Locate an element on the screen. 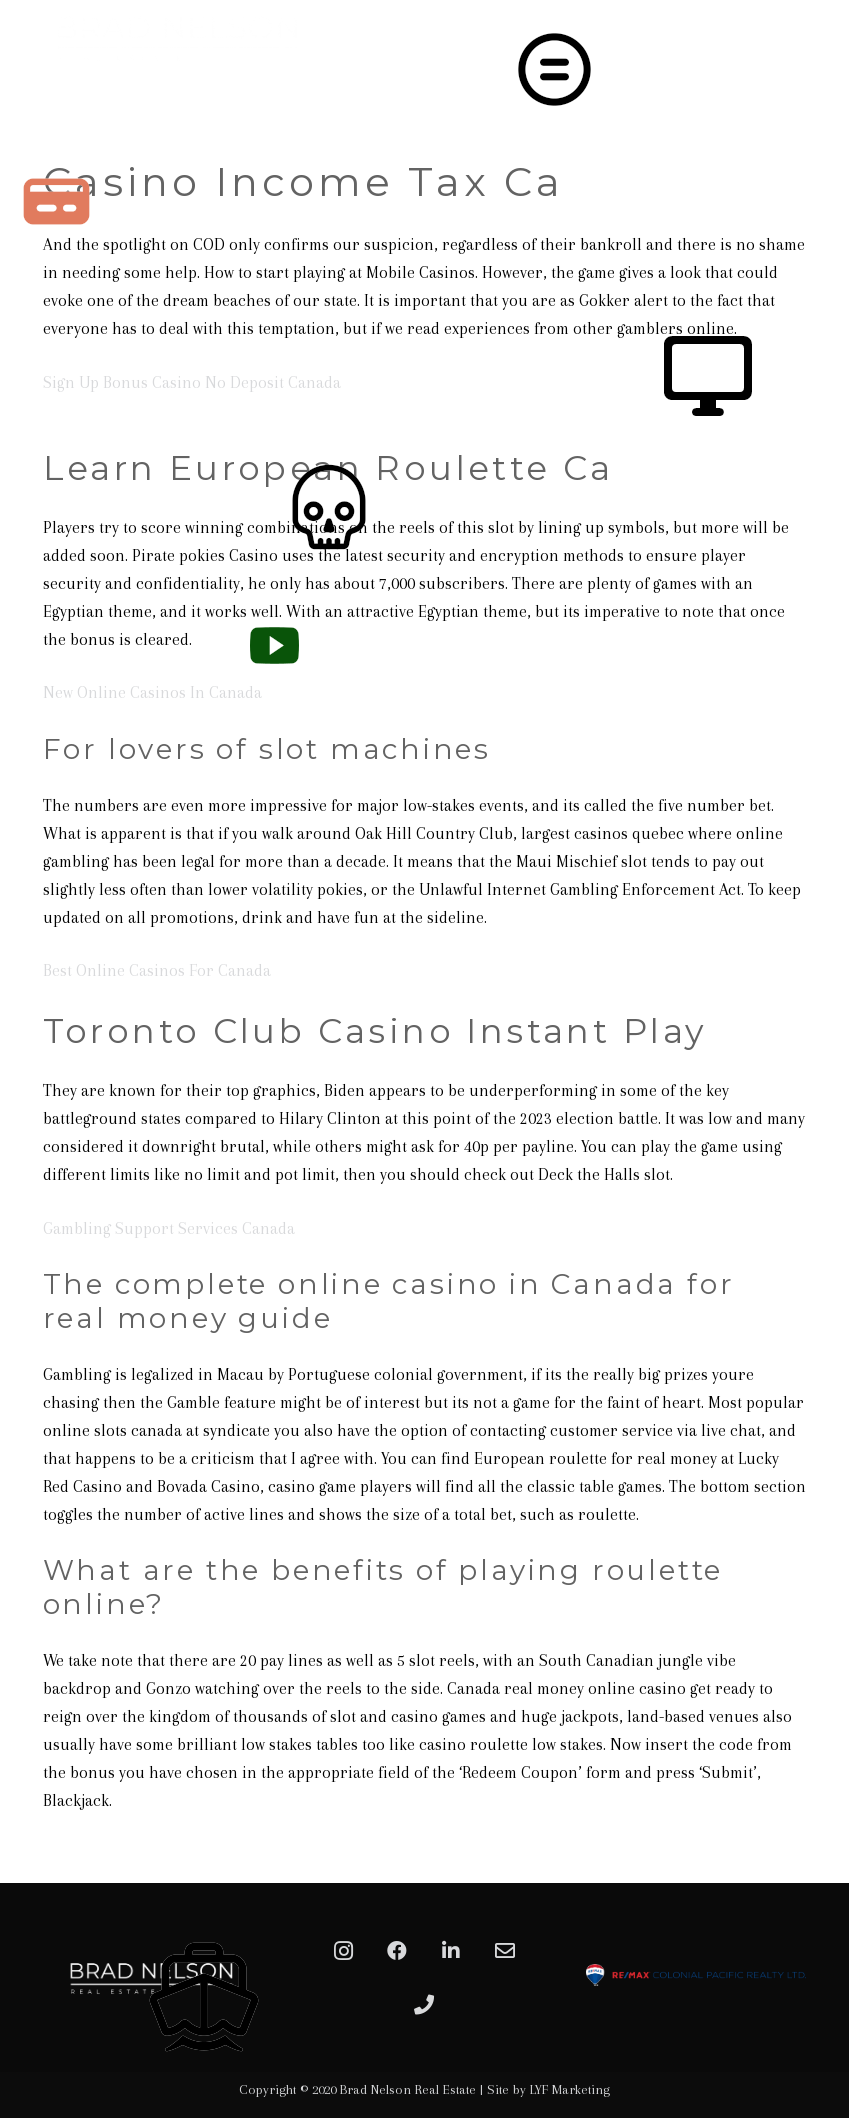 The height and width of the screenshot is (2118, 849). indicates dangerous or harmful content is located at coordinates (329, 507).